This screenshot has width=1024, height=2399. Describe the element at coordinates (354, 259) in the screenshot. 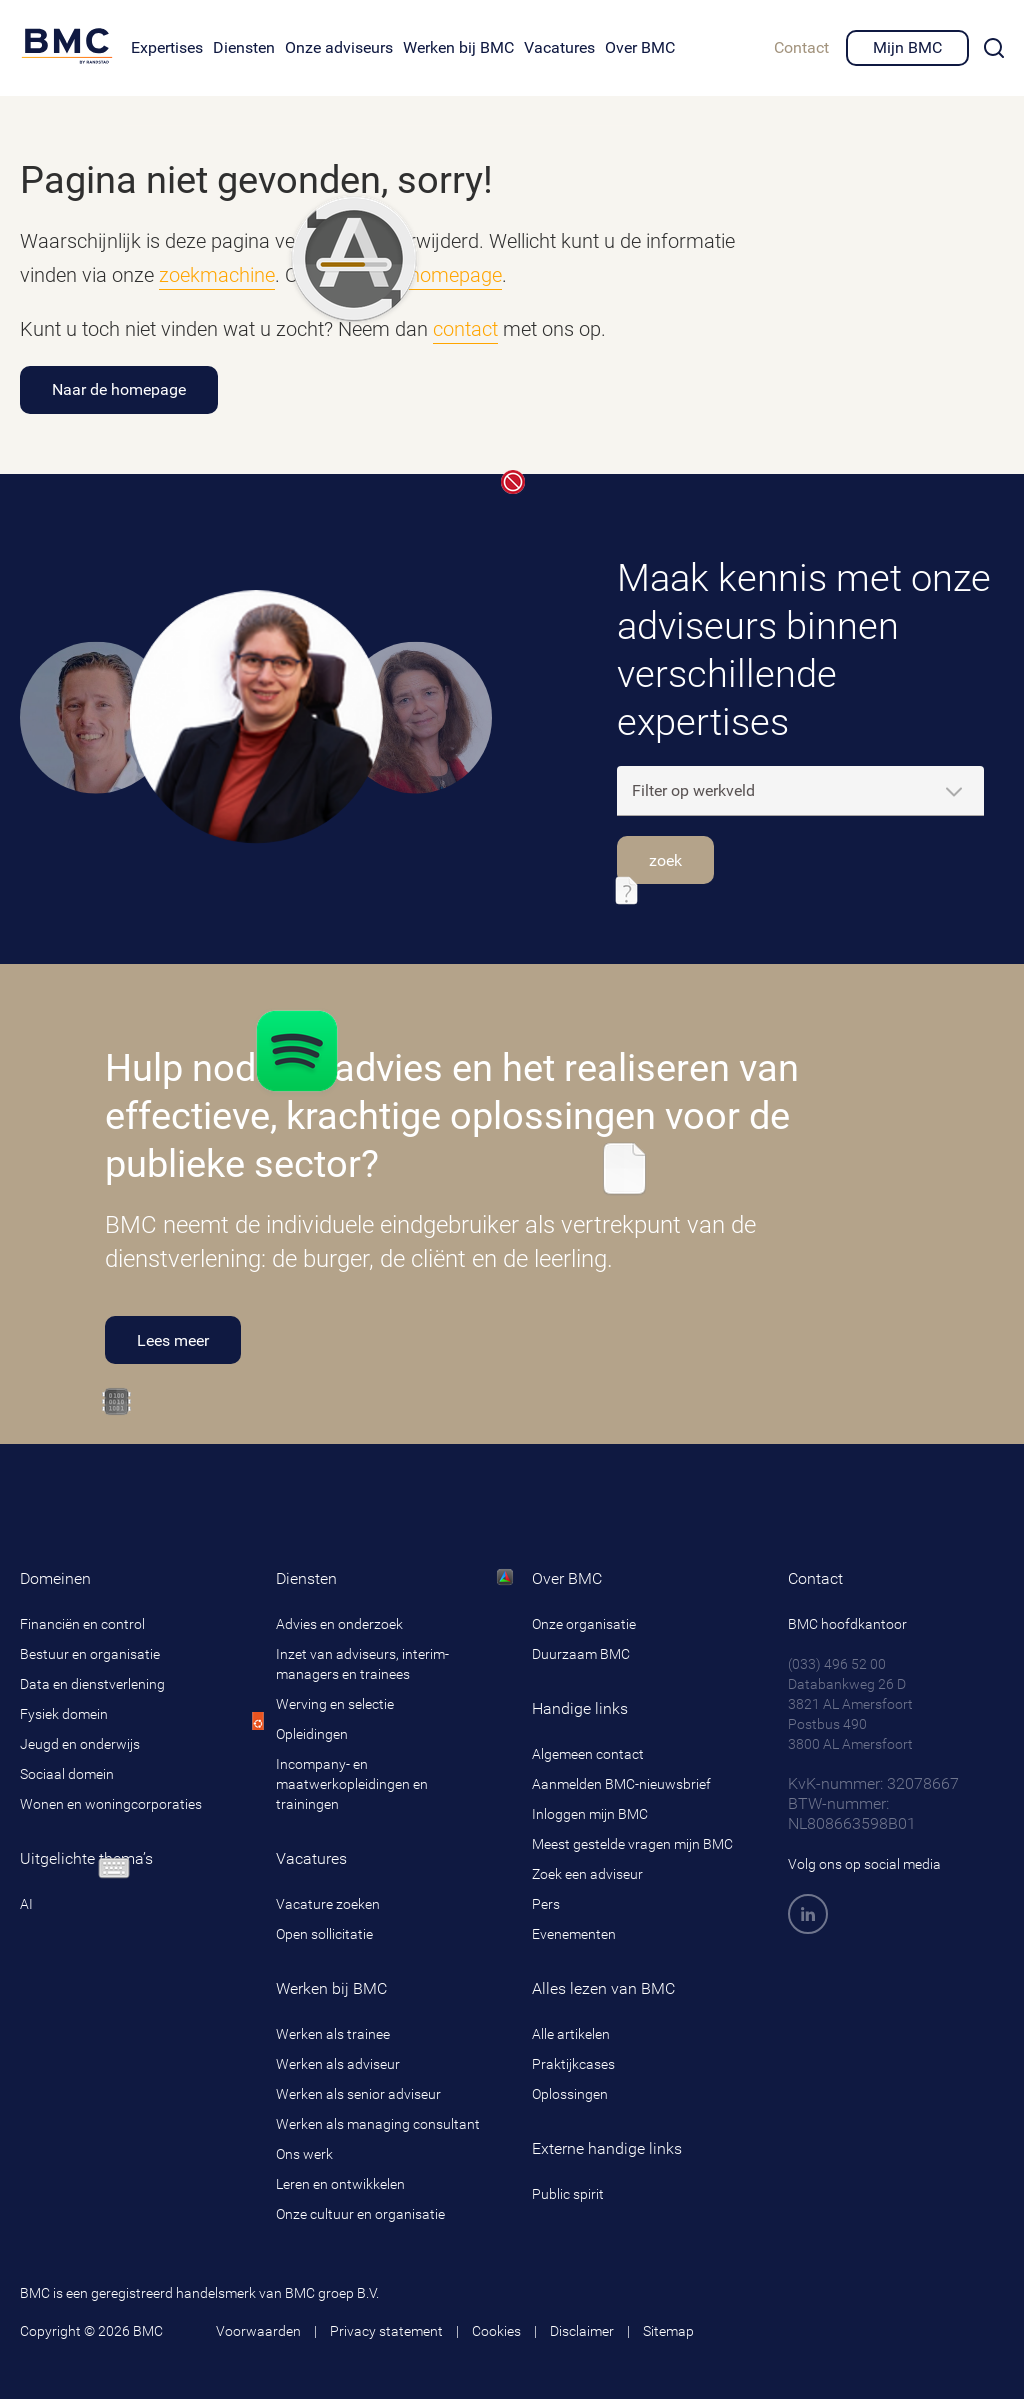

I see `open the software update manager` at that location.